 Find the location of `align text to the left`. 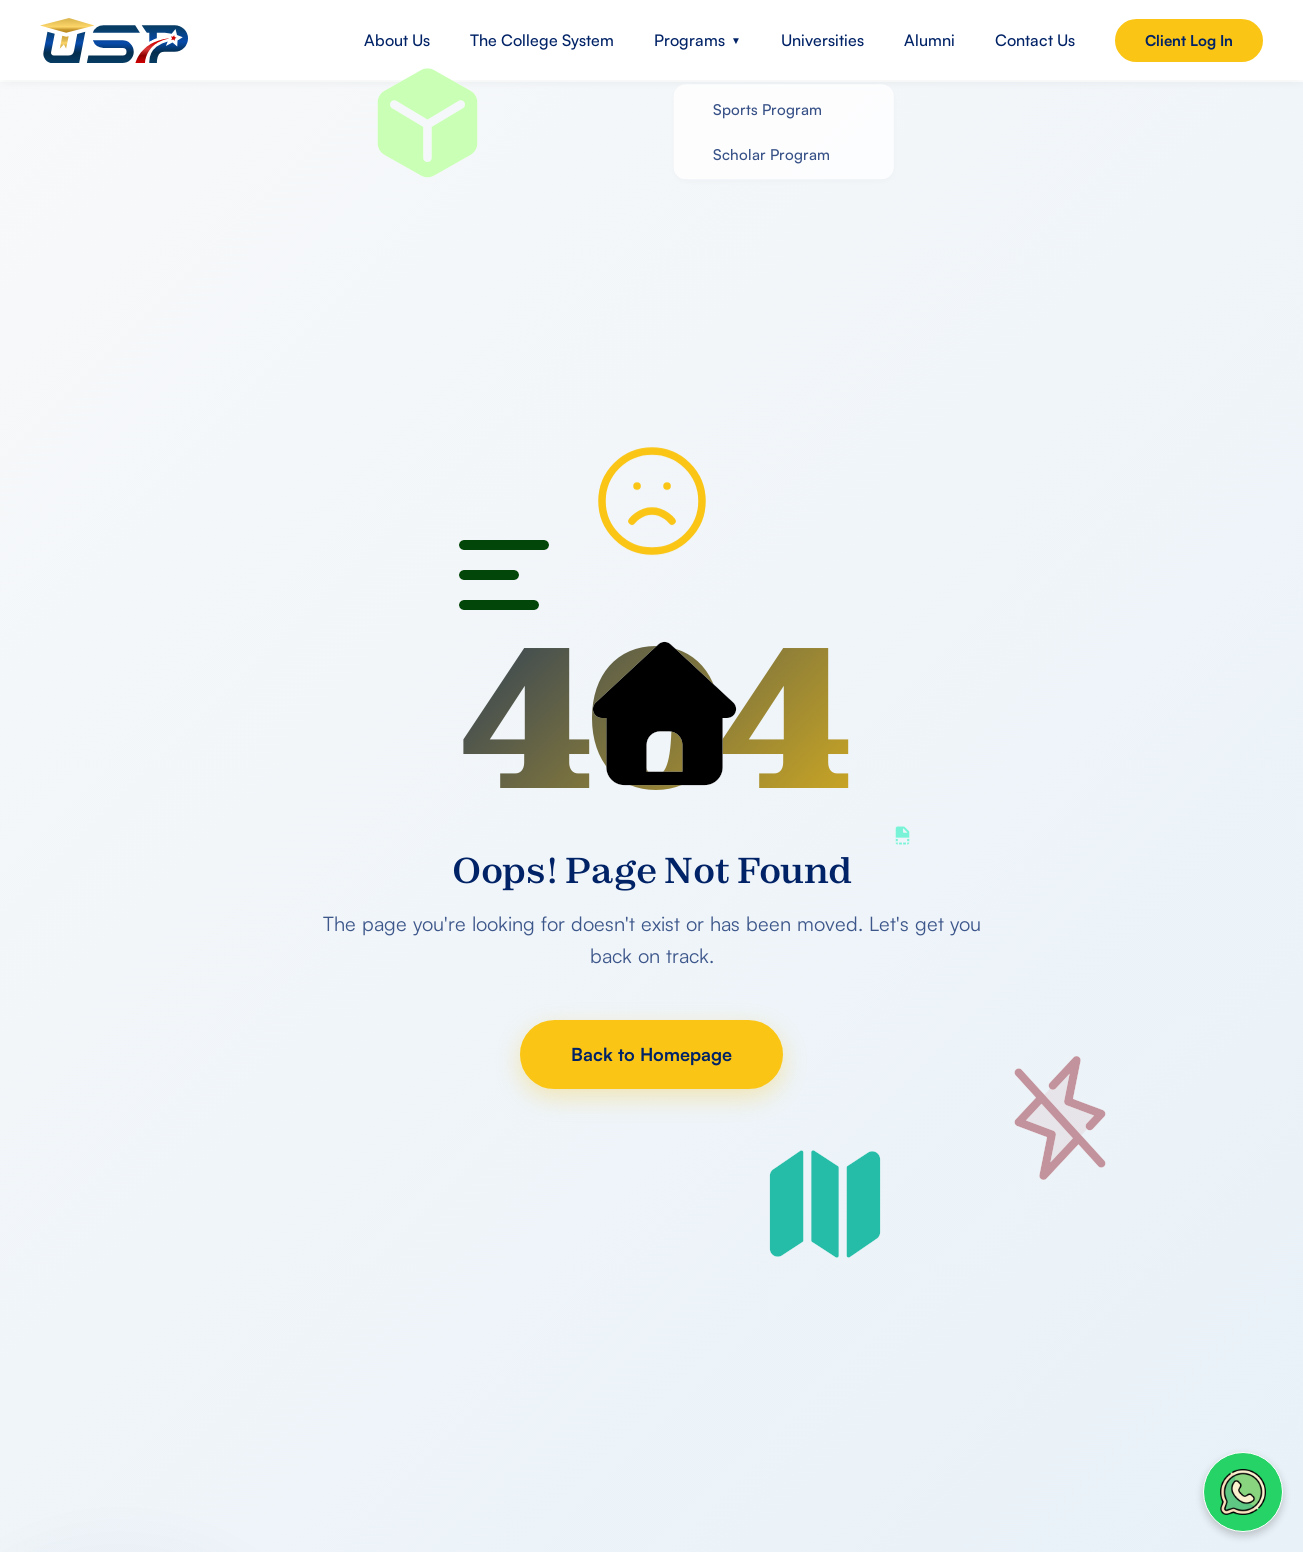

align text to the left is located at coordinates (504, 575).